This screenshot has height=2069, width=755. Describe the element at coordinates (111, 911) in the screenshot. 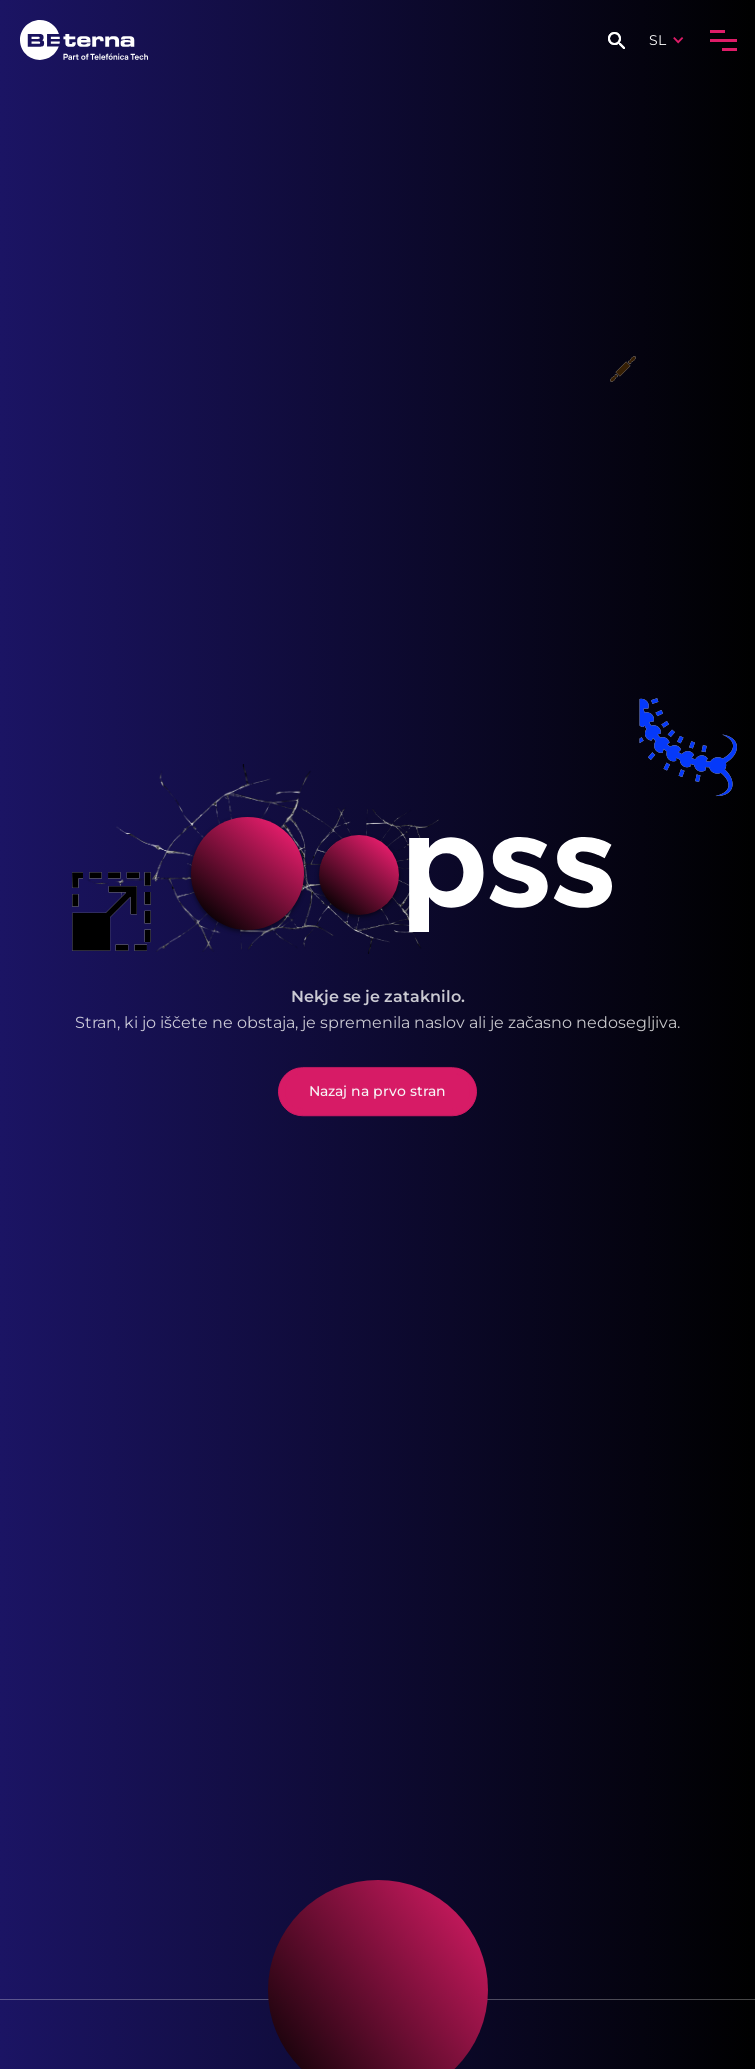

I see `resize an element or window` at that location.